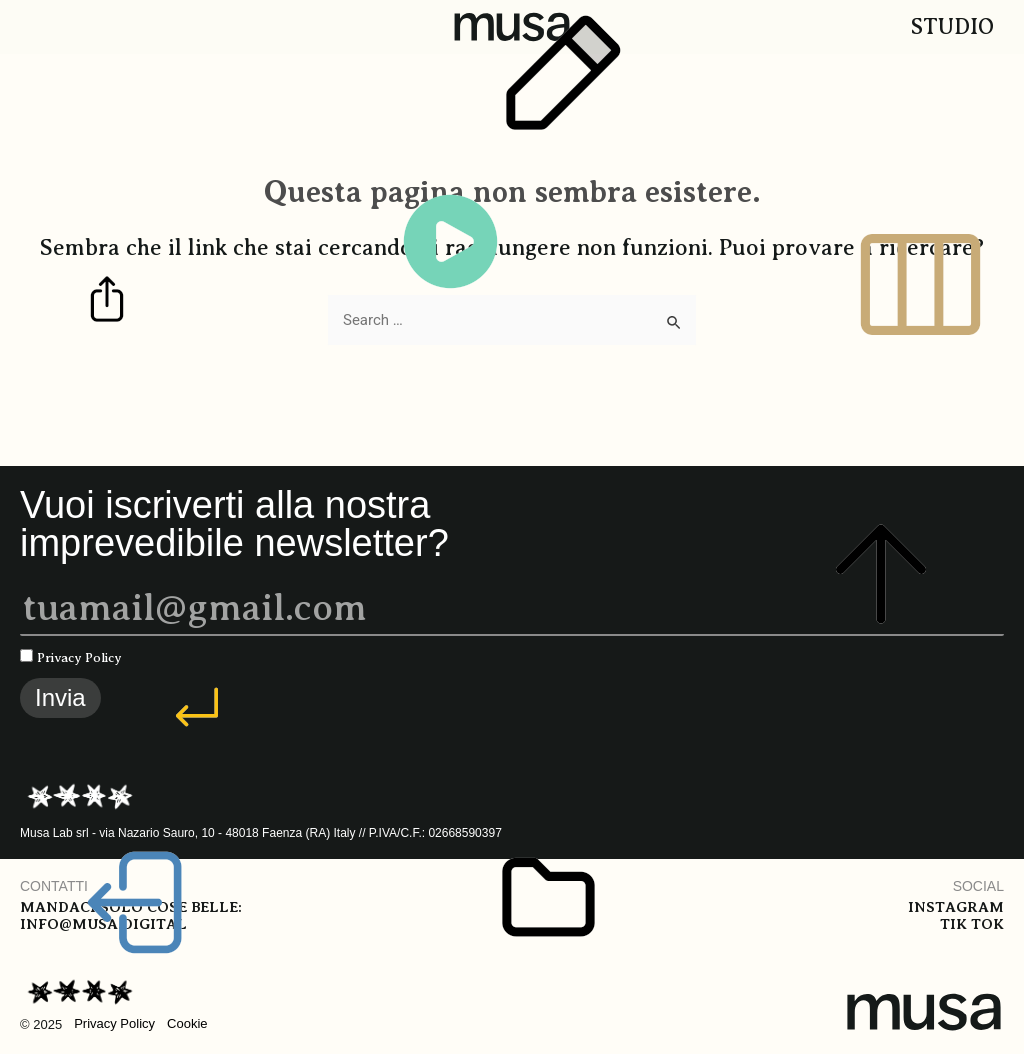 The width and height of the screenshot is (1024, 1054). What do you see at coordinates (881, 574) in the screenshot?
I see `move item up in a list` at bounding box center [881, 574].